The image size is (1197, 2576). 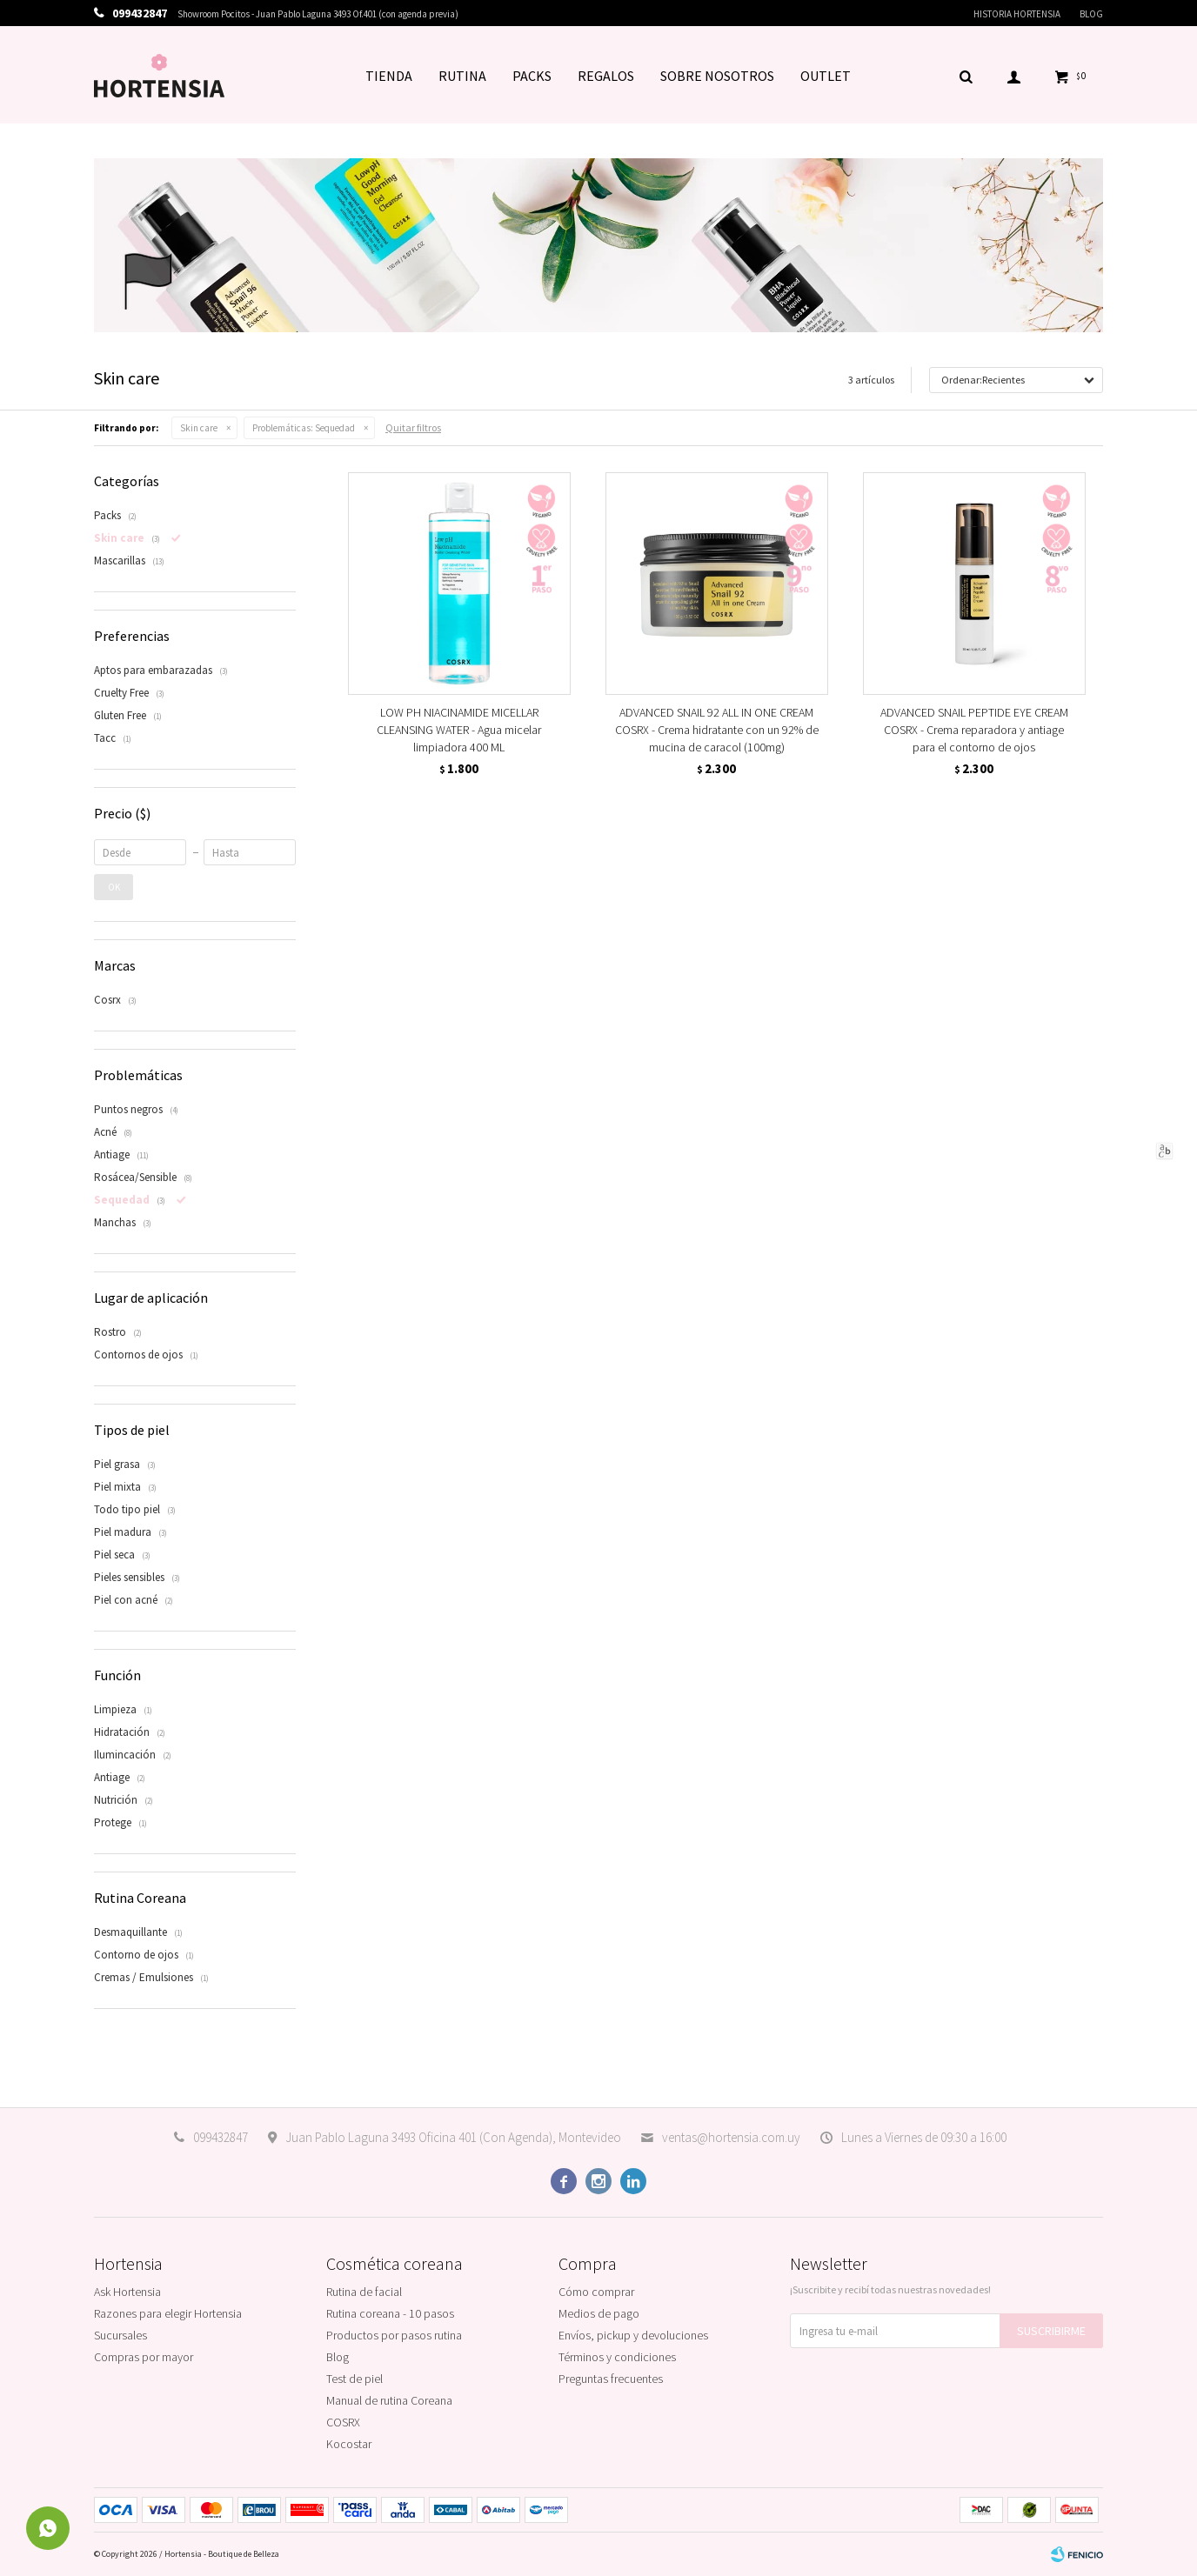 What do you see at coordinates (1164, 1151) in the screenshot?
I see `open the font viewer application` at bounding box center [1164, 1151].